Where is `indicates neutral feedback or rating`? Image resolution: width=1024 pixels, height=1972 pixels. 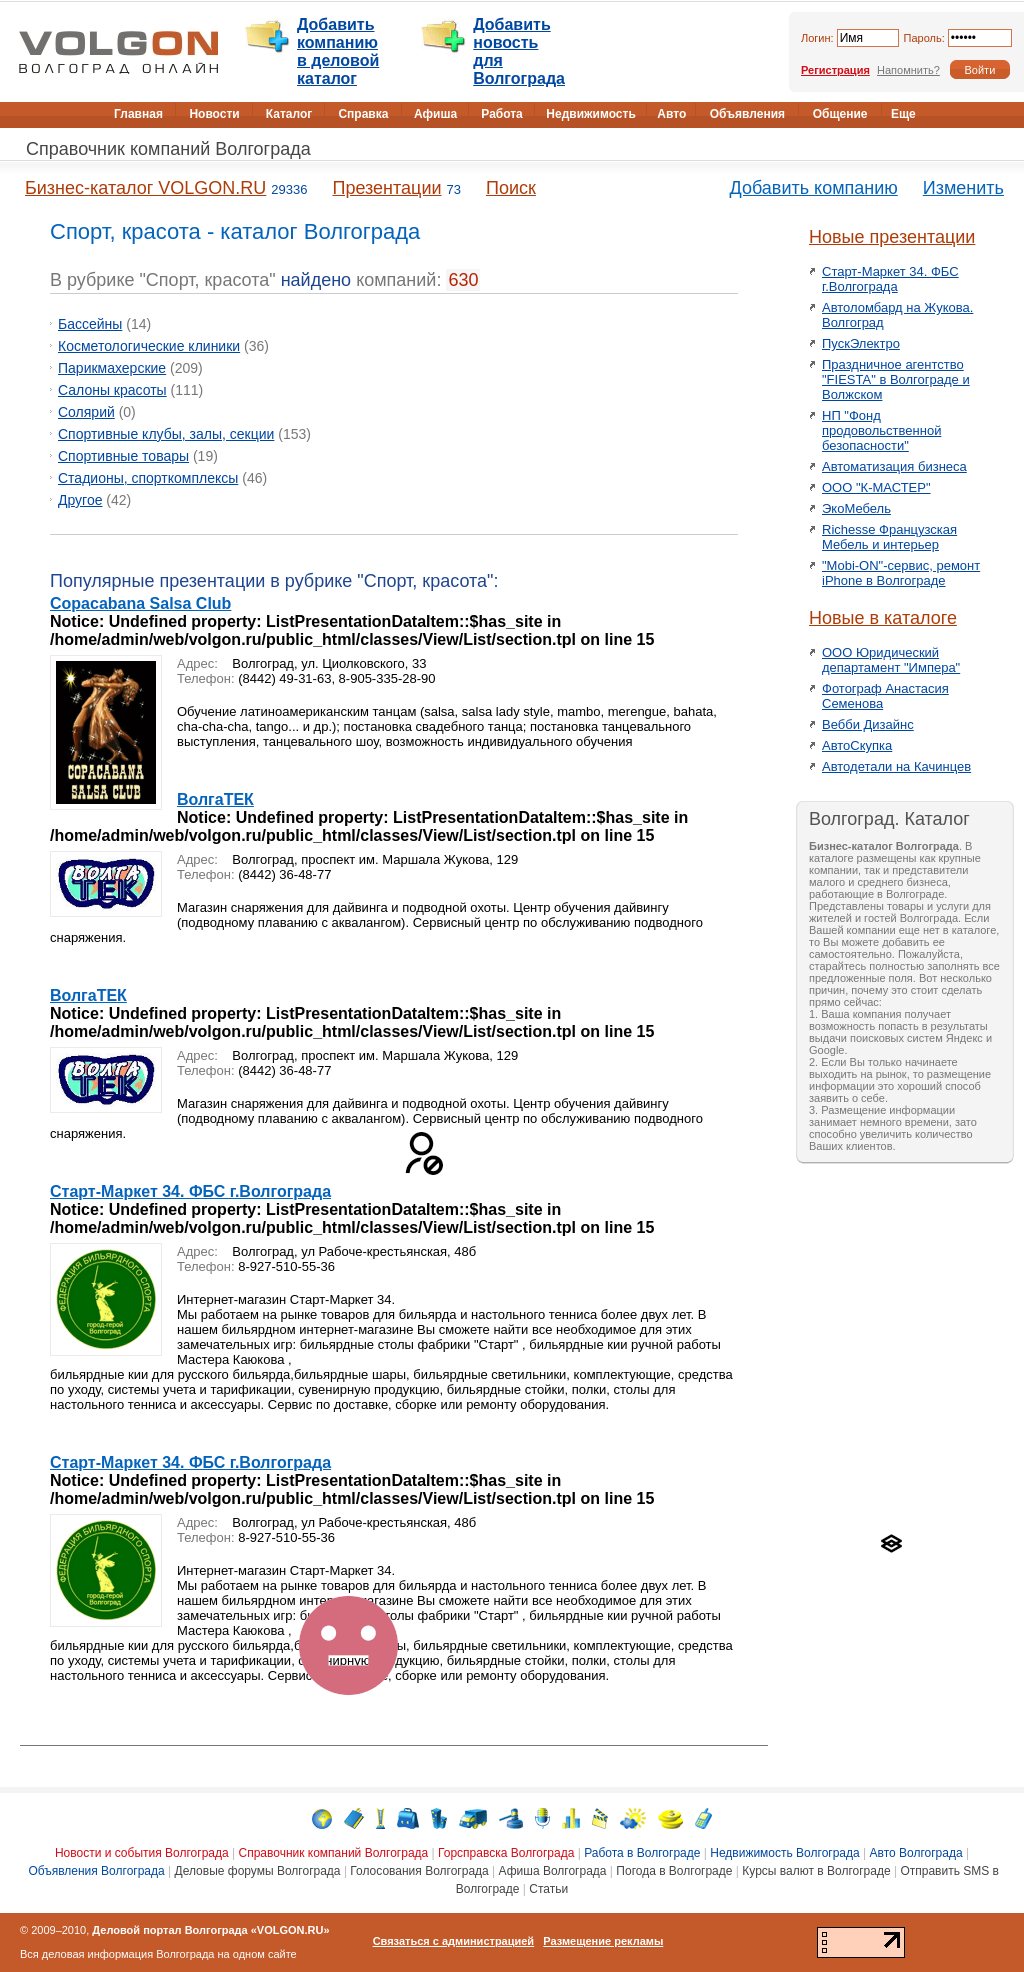
indicates neutral feedback or rating is located at coordinates (348, 1645).